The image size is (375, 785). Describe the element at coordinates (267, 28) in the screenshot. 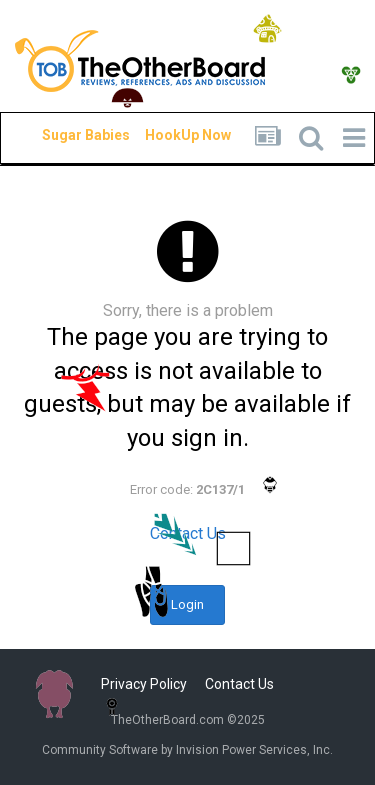

I see `access fairy tale or fantasy-themed game content` at that location.